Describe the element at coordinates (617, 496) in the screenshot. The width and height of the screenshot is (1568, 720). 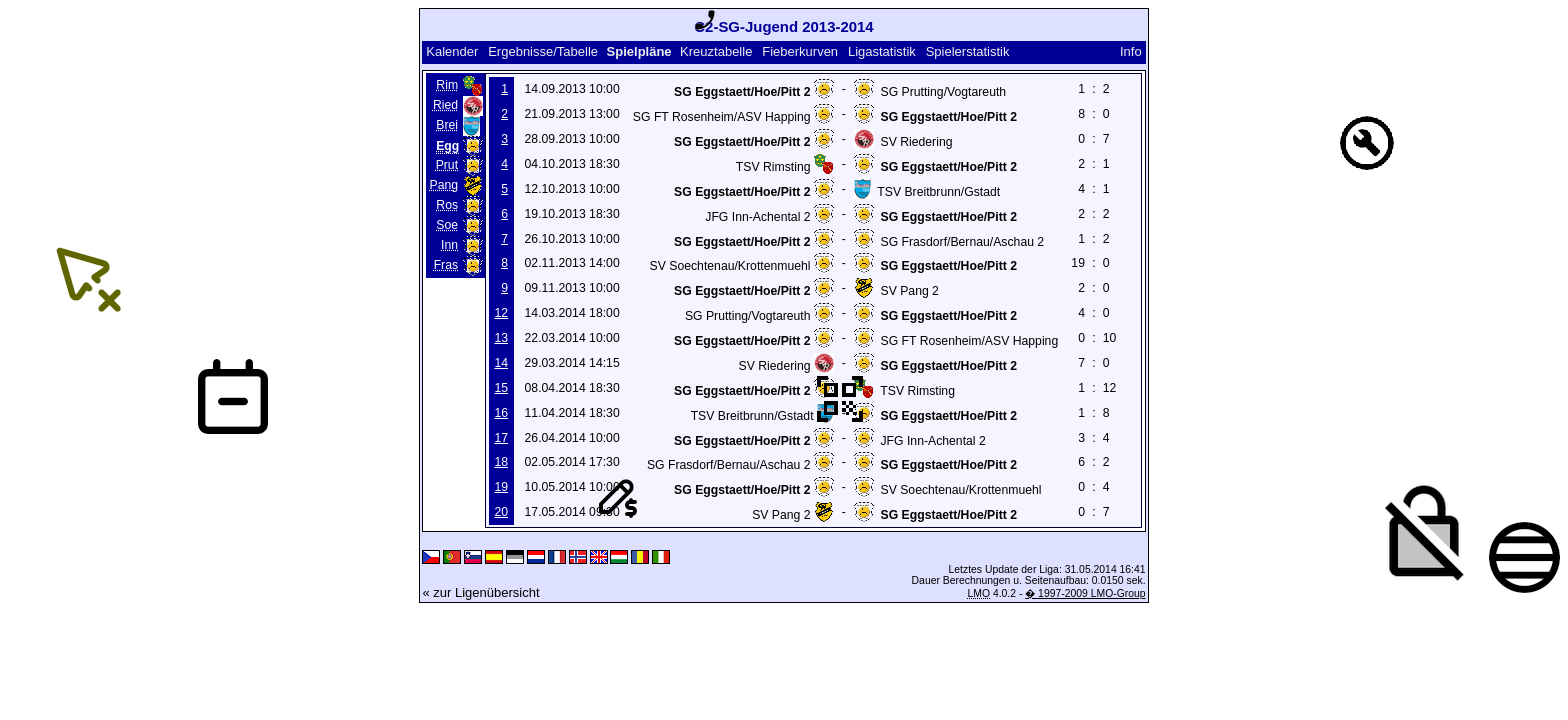
I see `edit pricing or cost information` at that location.